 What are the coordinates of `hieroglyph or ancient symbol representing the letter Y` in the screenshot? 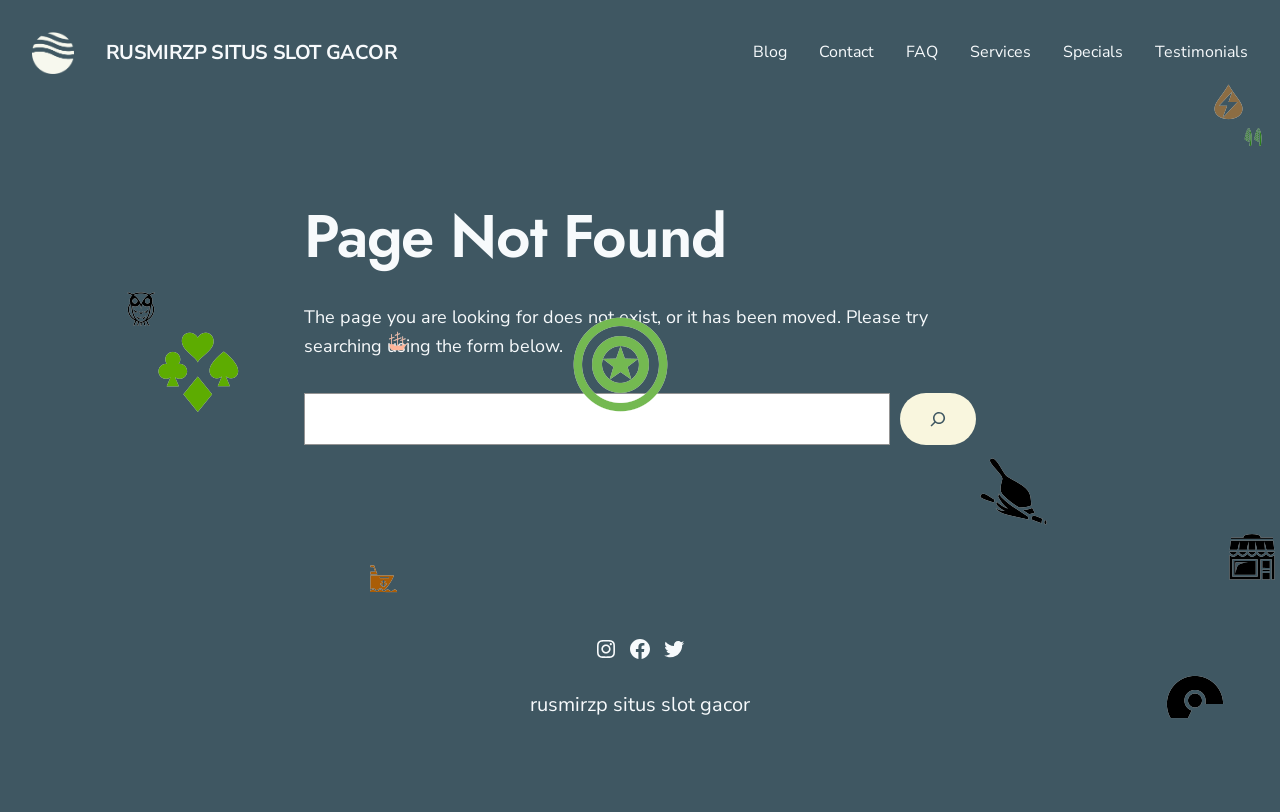 It's located at (1253, 137).